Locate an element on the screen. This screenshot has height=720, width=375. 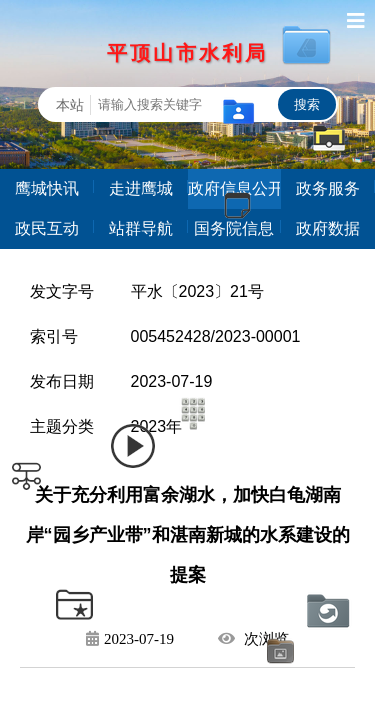
open Affinity Designer project files folder is located at coordinates (306, 44).